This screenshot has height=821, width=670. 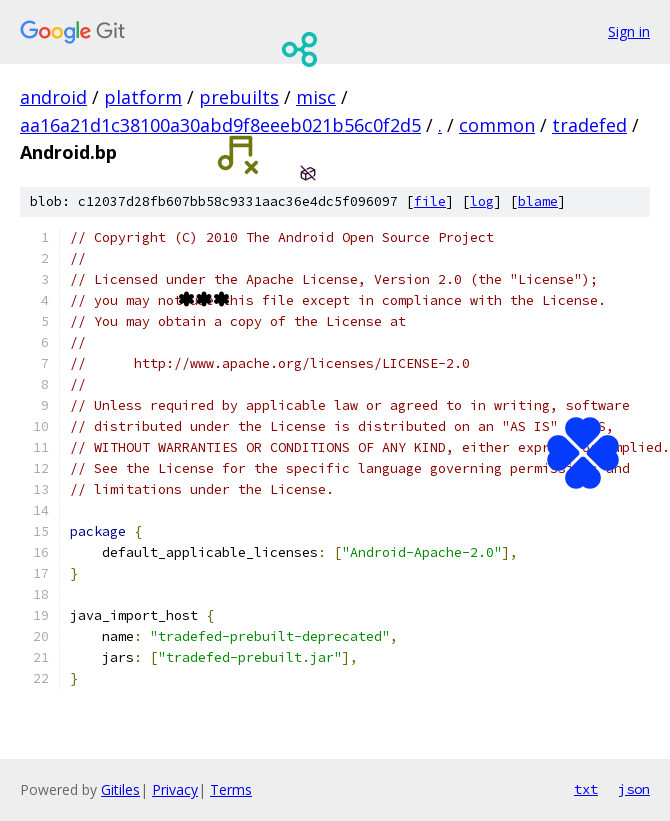 What do you see at coordinates (237, 153) in the screenshot?
I see `remove a song from playlist` at bounding box center [237, 153].